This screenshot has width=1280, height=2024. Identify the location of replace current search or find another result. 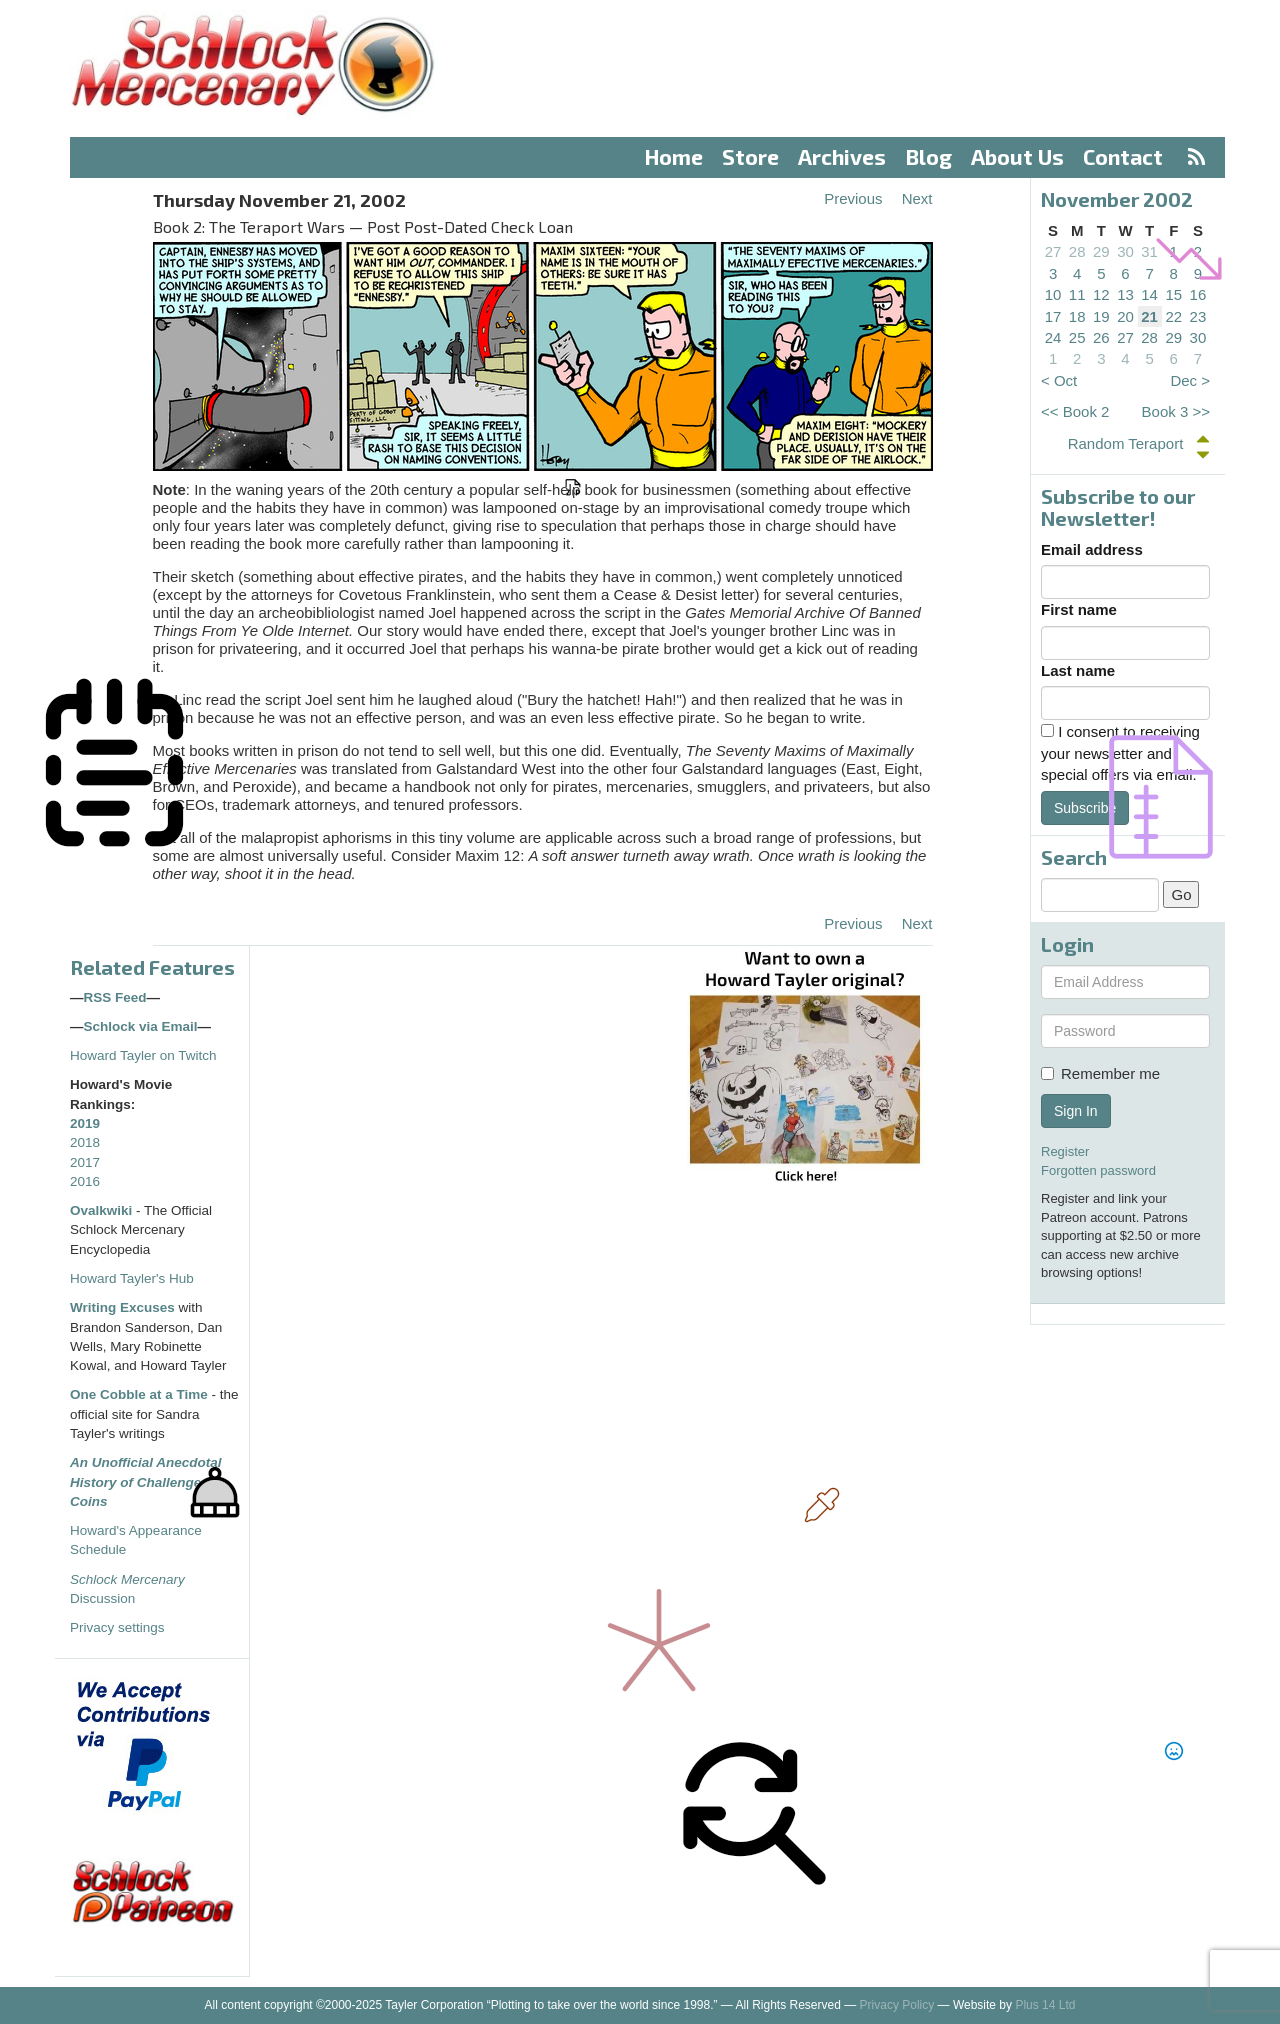
(754, 1813).